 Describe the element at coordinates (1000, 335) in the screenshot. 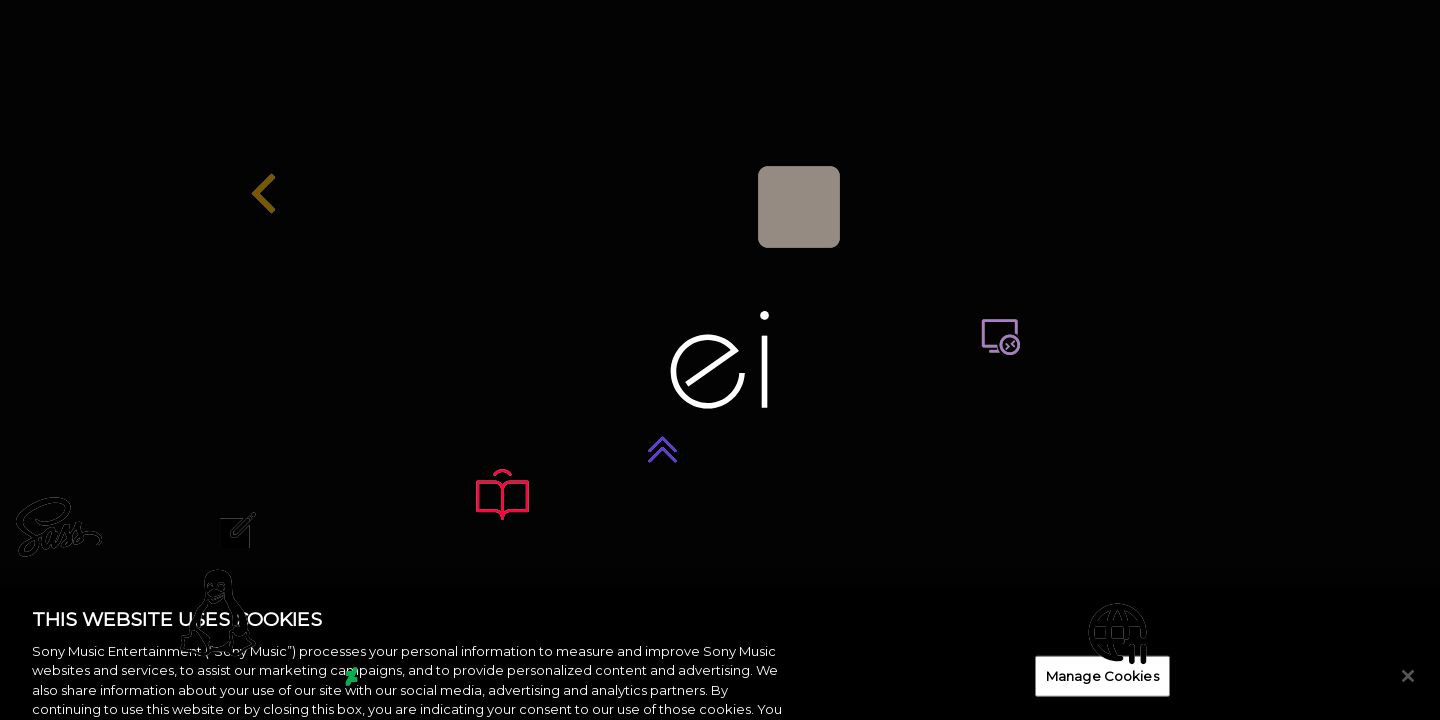

I see `access remote desktop connections` at that location.